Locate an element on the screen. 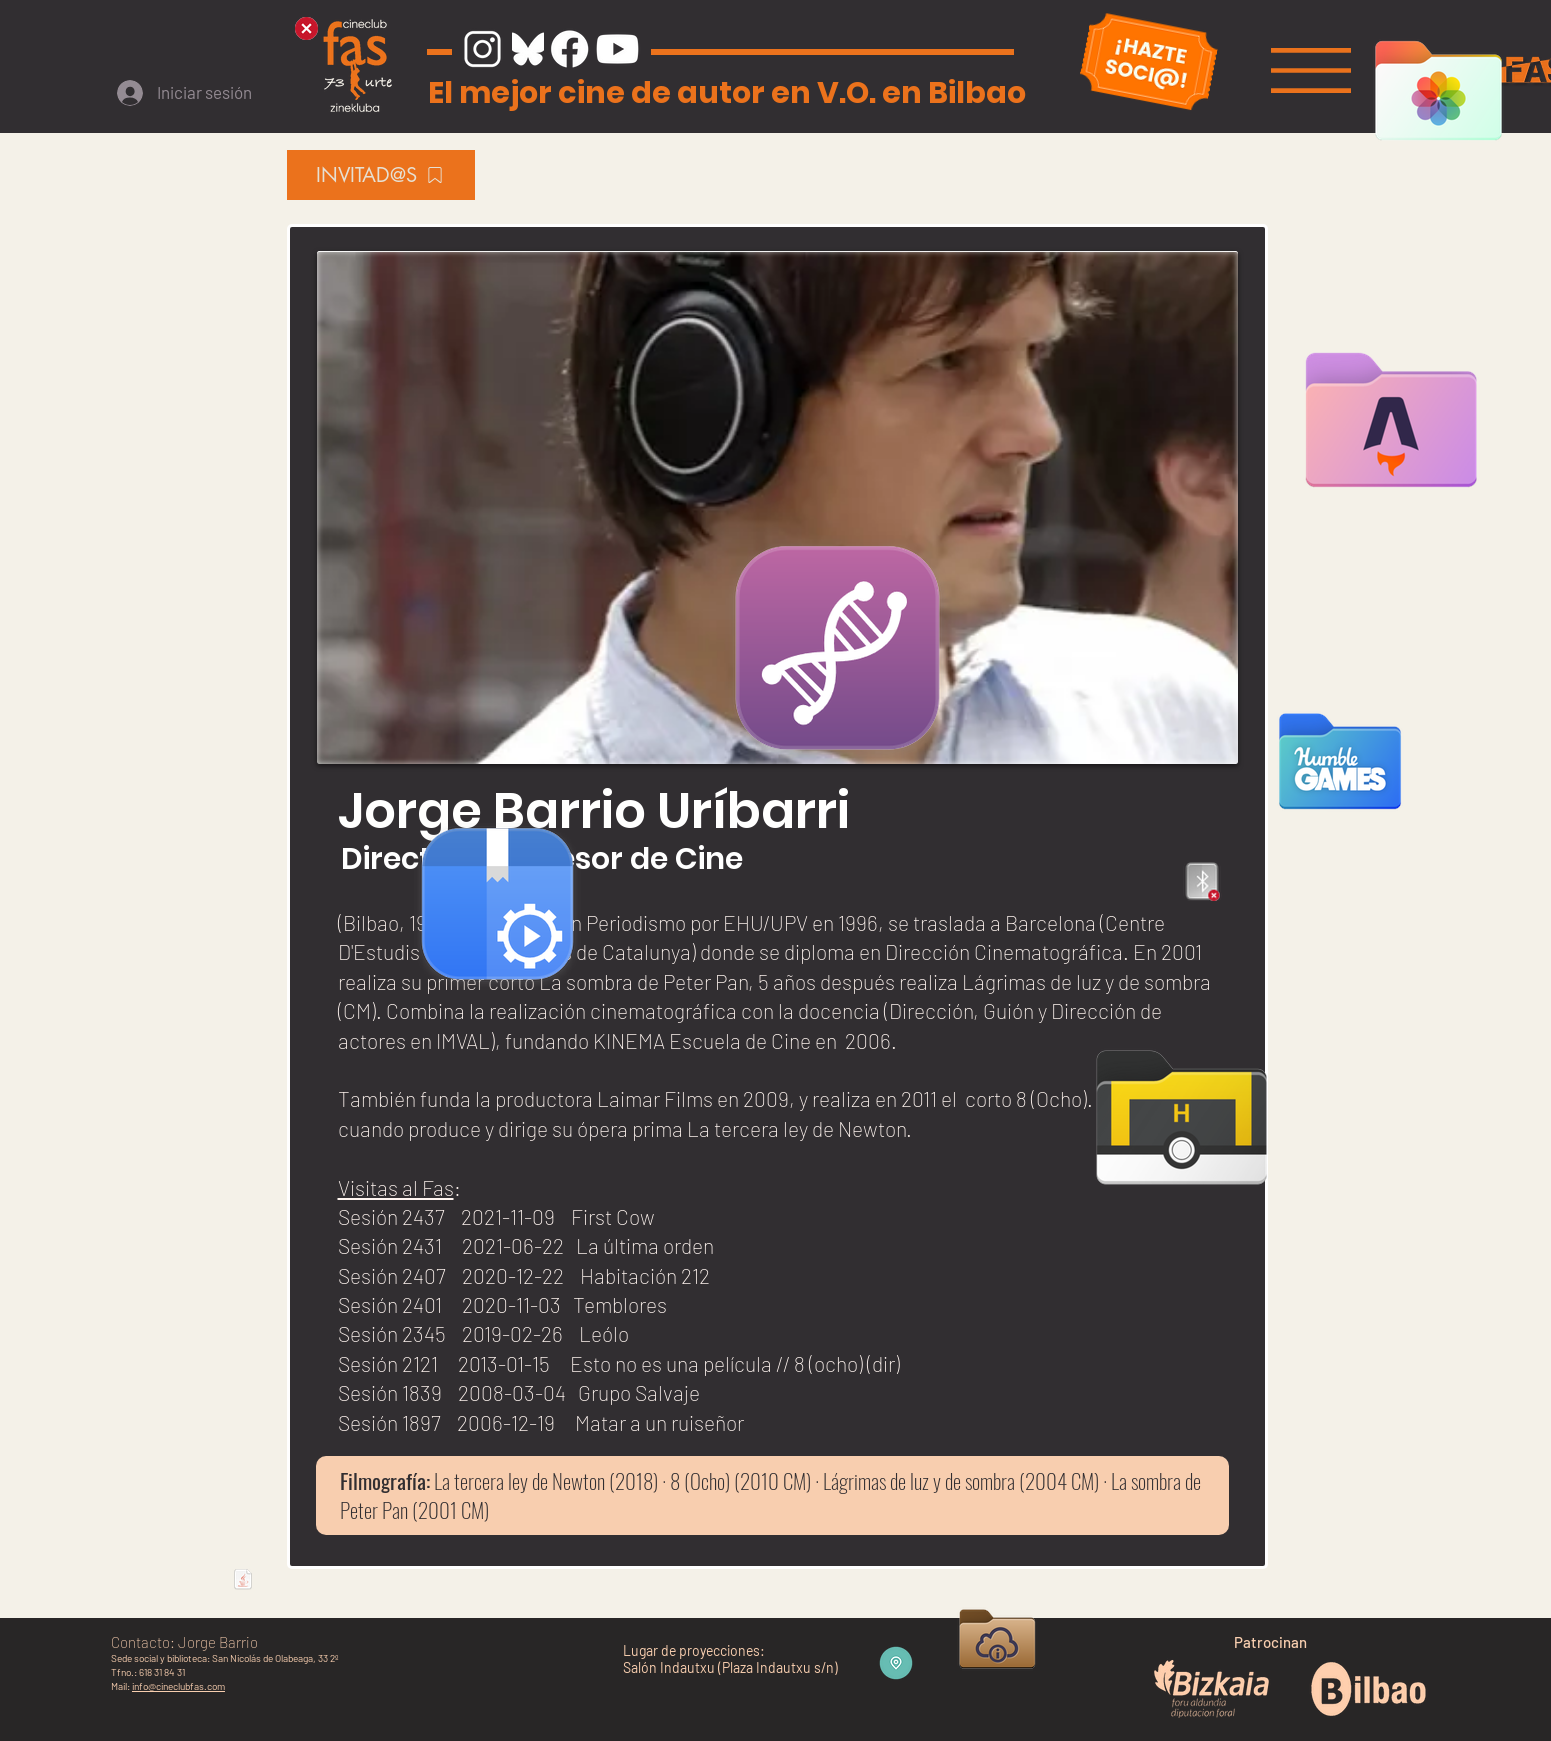 This screenshot has height=1741, width=1551. folder for pokémon ultra ball collection or related game files is located at coordinates (1181, 1122).